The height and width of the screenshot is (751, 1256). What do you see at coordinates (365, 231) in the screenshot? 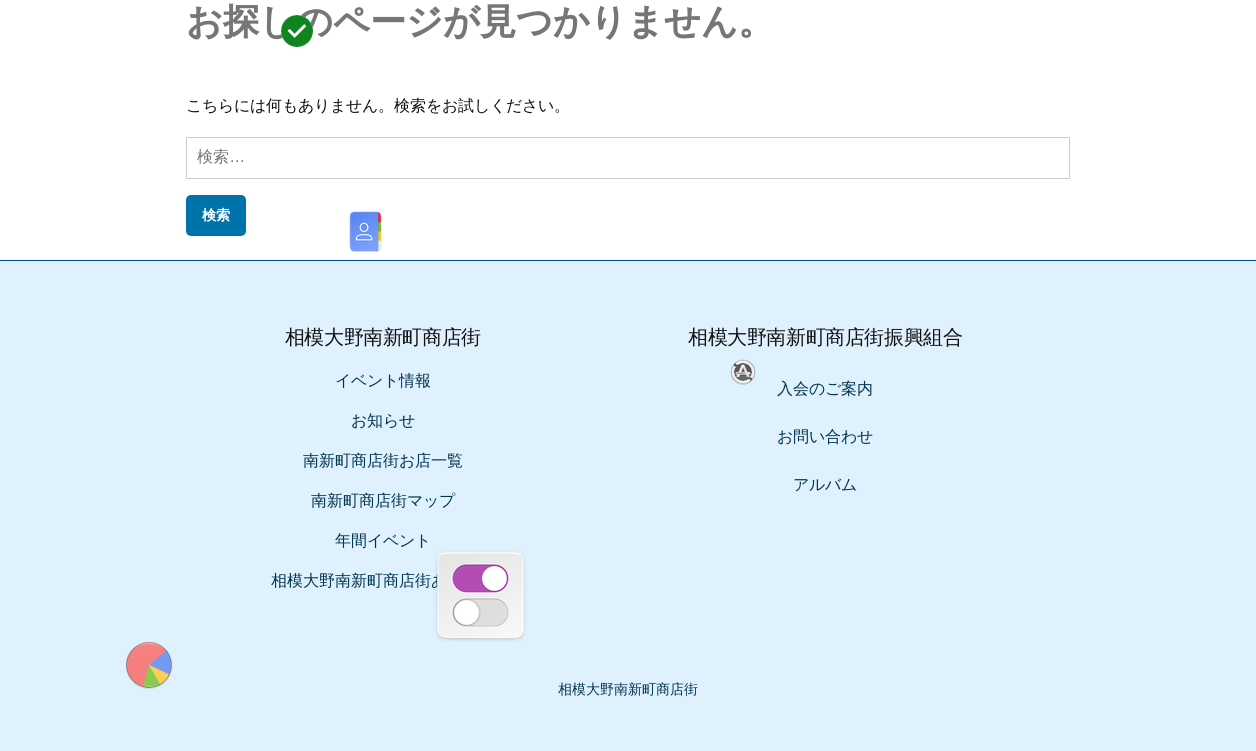
I see `open contacts or address book app` at bounding box center [365, 231].